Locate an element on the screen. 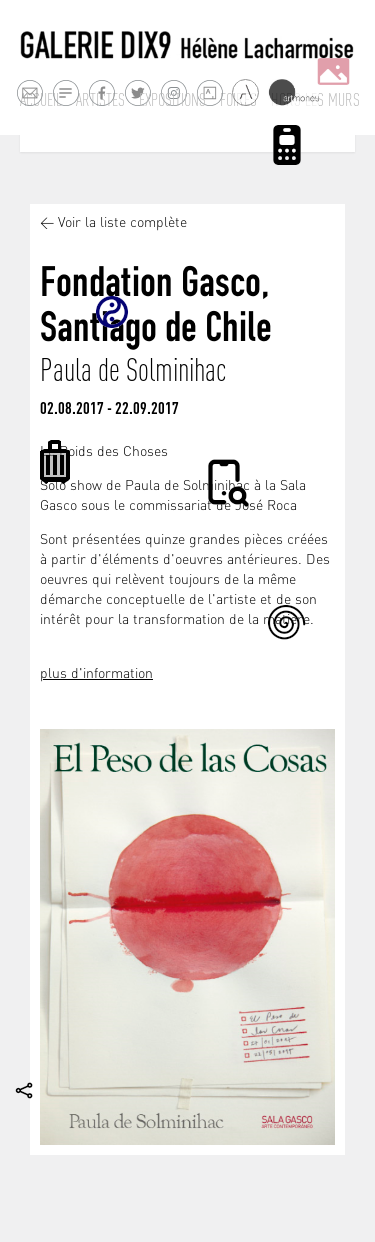 This screenshot has width=375, height=1242. manage travel or luggage details is located at coordinates (55, 462).